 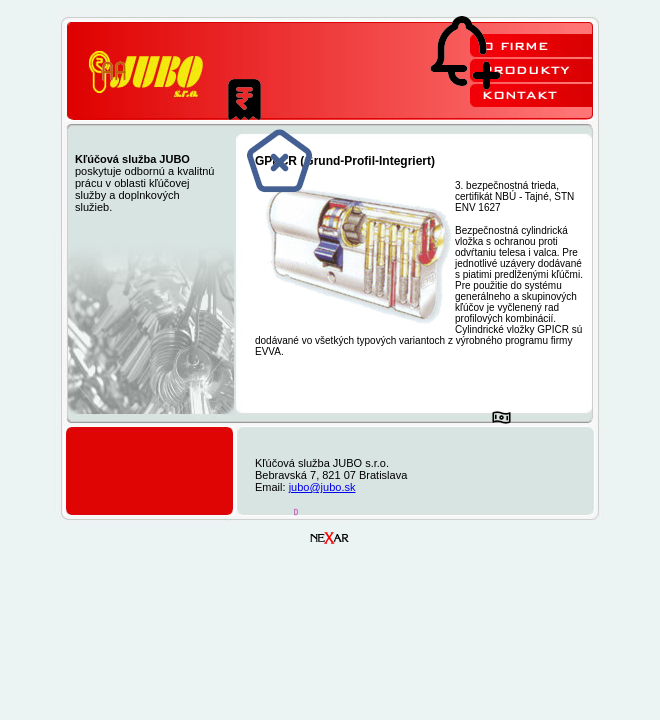 What do you see at coordinates (462, 51) in the screenshot?
I see `add a new notification or alert` at bounding box center [462, 51].